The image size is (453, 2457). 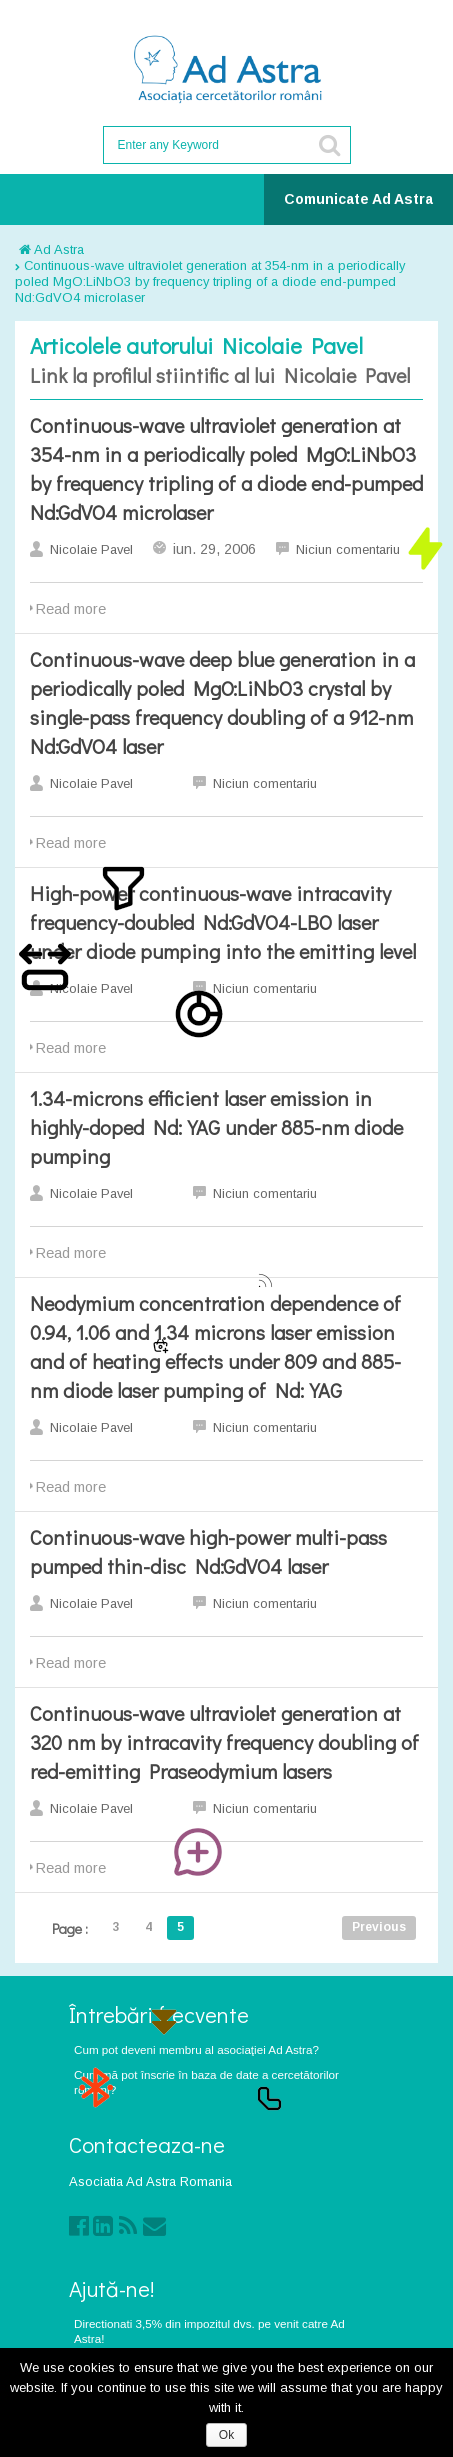 I want to click on indicates flash or lightning mode is enabled, so click(x=425, y=548).